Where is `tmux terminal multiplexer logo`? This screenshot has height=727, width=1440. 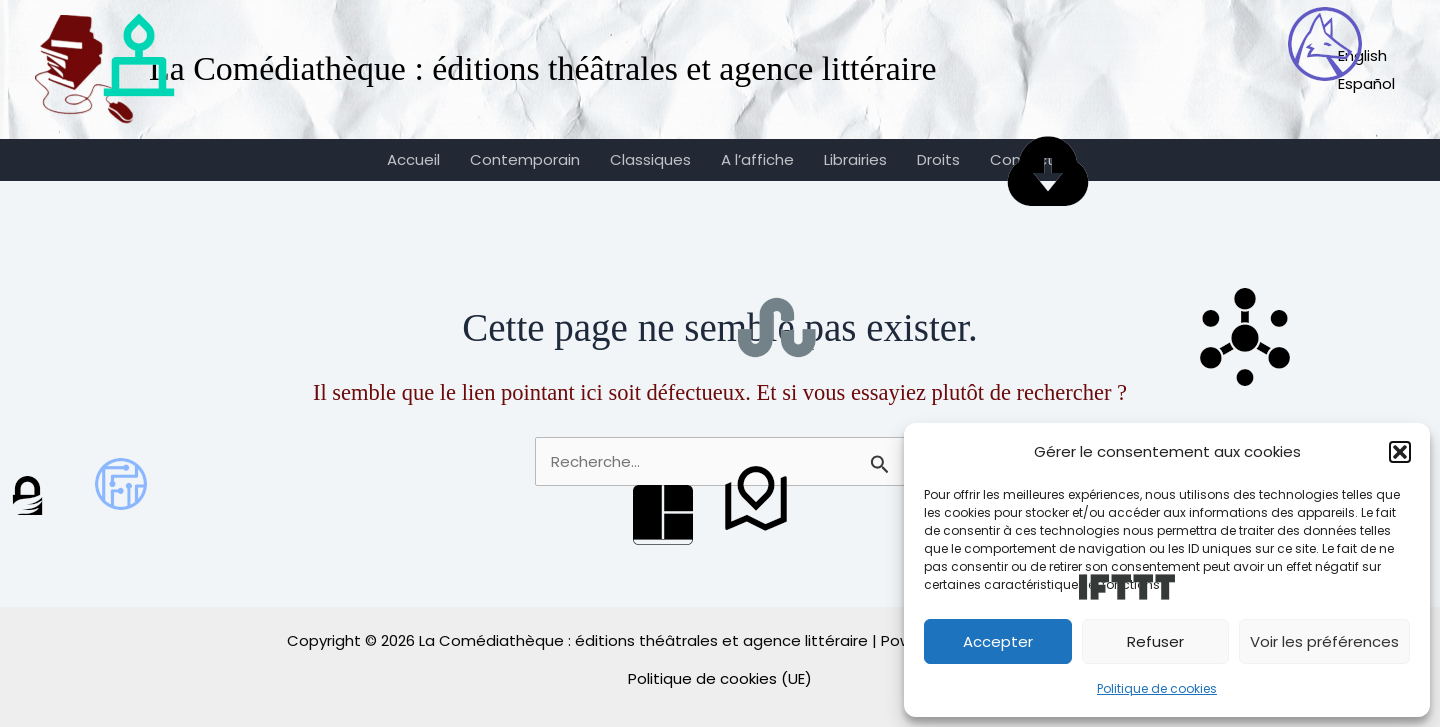
tmux terminal multiplexer logo is located at coordinates (663, 515).